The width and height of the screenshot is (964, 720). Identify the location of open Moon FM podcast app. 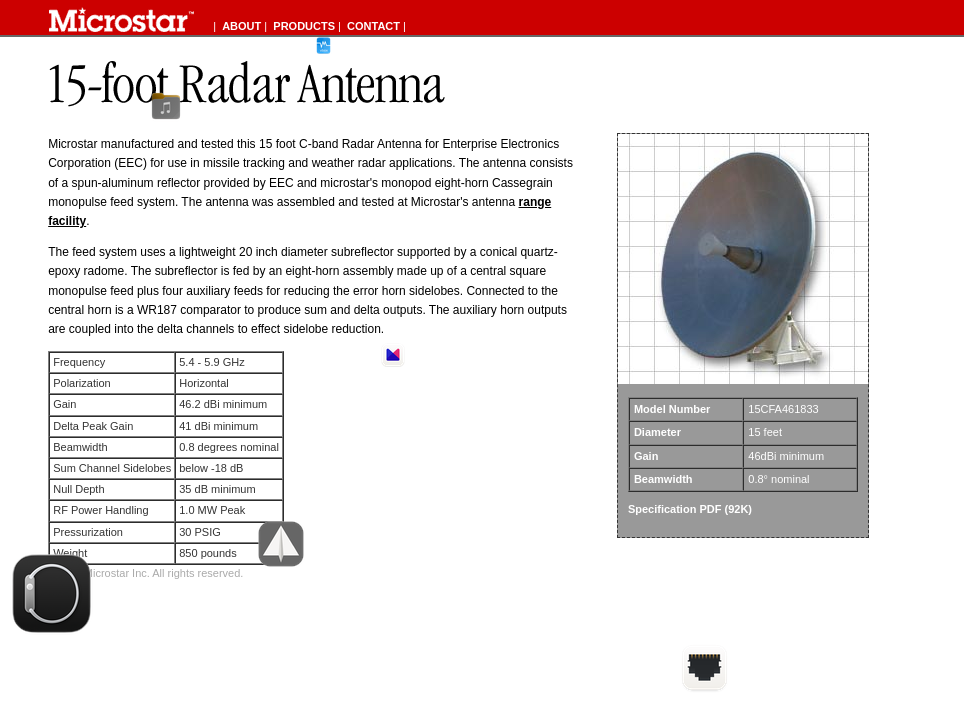
(393, 355).